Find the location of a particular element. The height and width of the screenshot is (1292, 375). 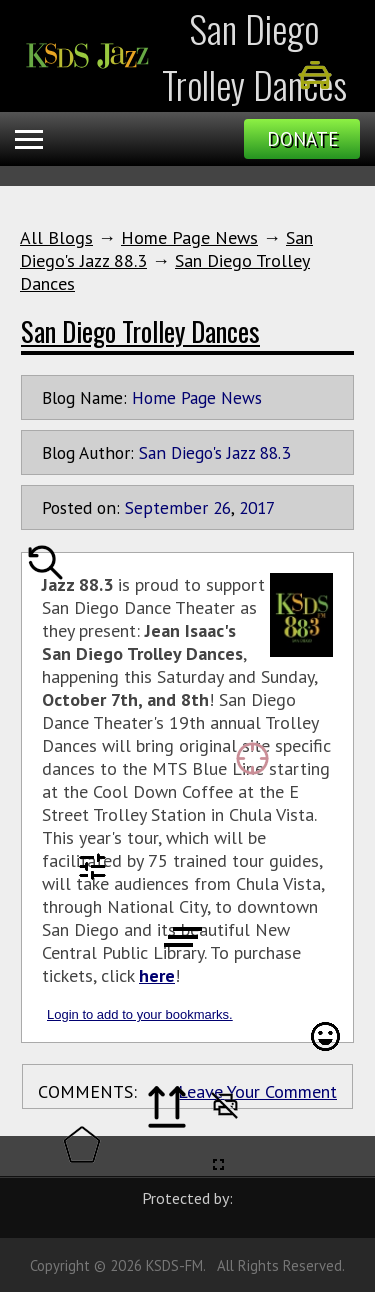

add an emoji or reaction is located at coordinates (325, 1036).